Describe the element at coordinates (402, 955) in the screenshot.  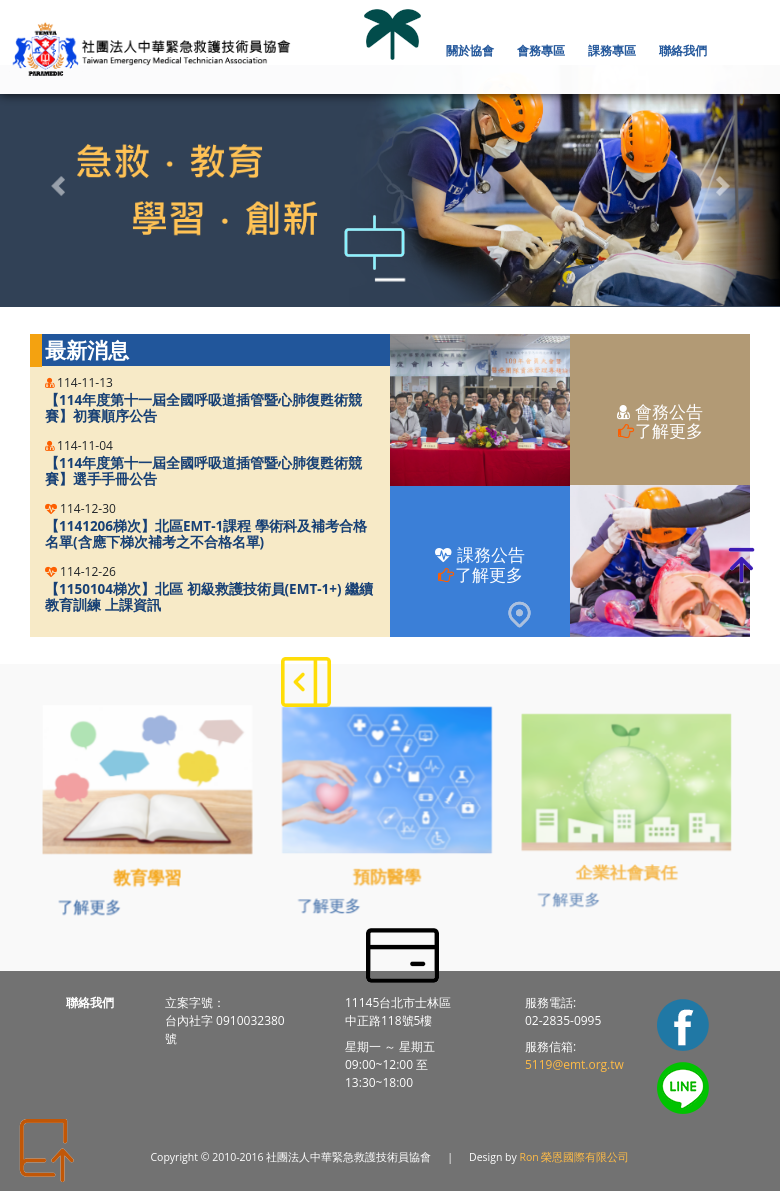
I see `manage payment methods` at that location.